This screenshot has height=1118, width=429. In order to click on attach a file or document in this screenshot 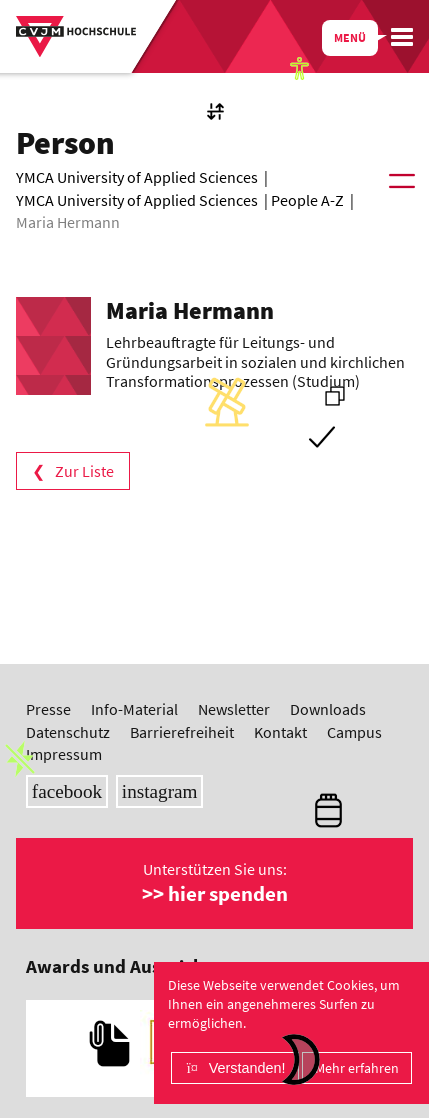, I will do `click(109, 1043)`.